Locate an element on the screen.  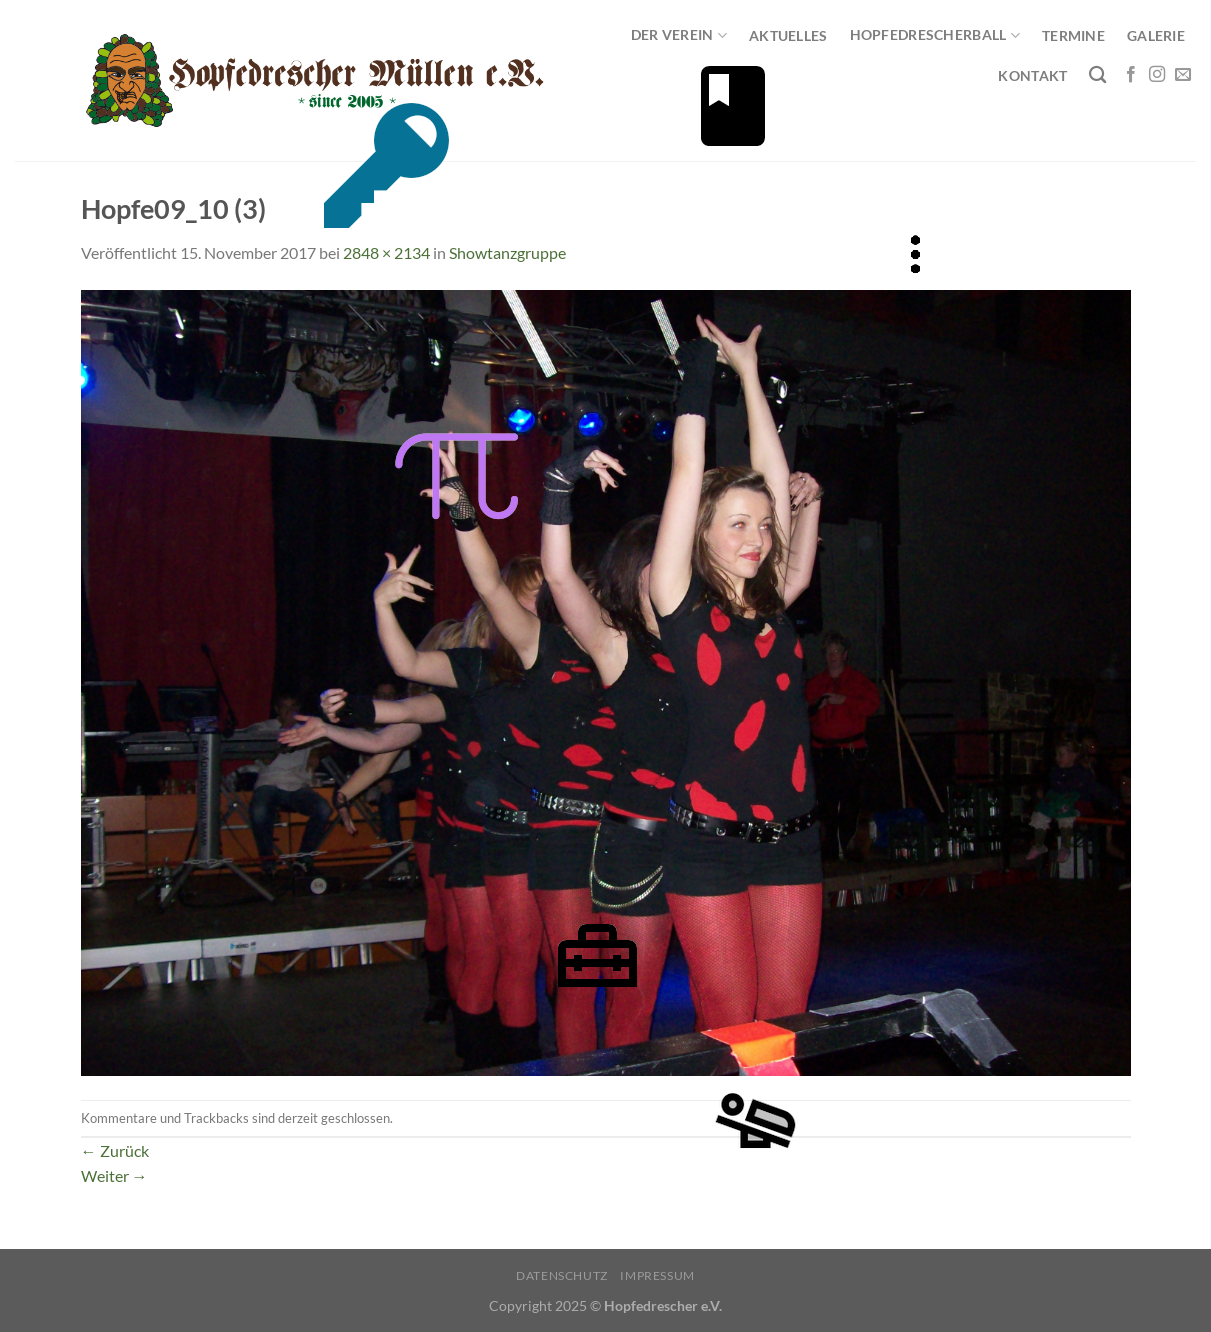
access home repair services is located at coordinates (597, 955).